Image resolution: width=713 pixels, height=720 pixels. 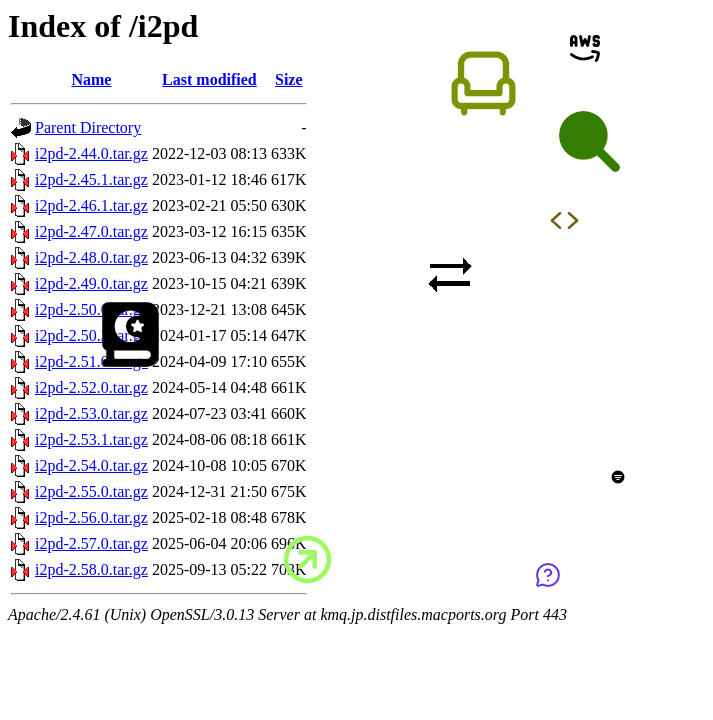 I want to click on browse furniture or home decor items, so click(x=483, y=83).